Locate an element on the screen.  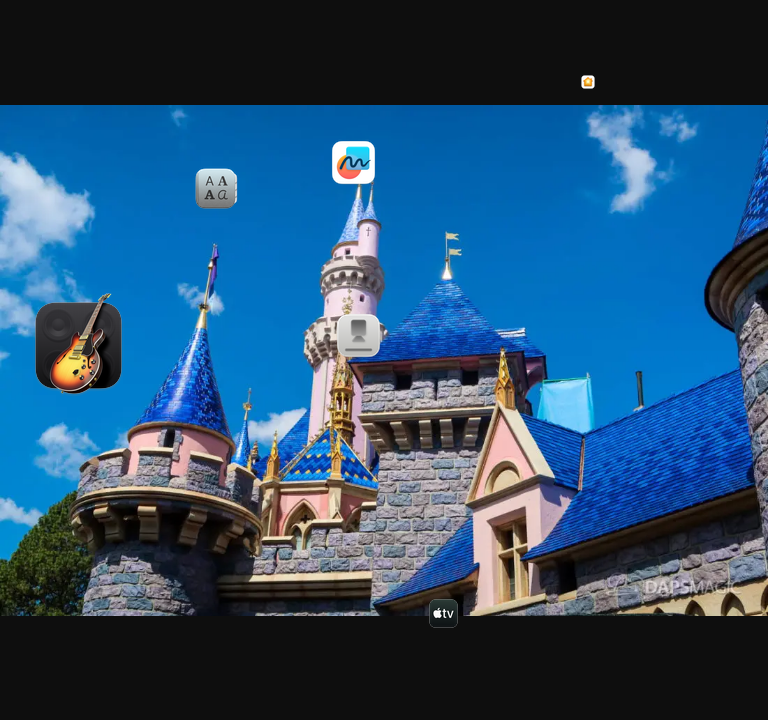
open font book to manage installed fonts is located at coordinates (215, 188).